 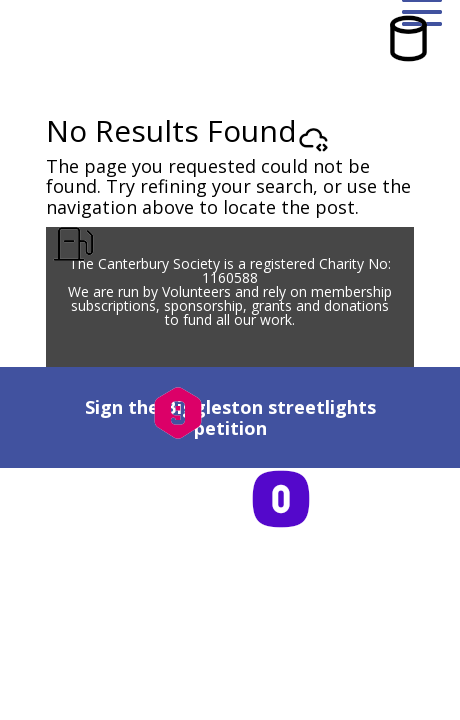 What do you see at coordinates (408, 38) in the screenshot?
I see `access database or storage` at bounding box center [408, 38].